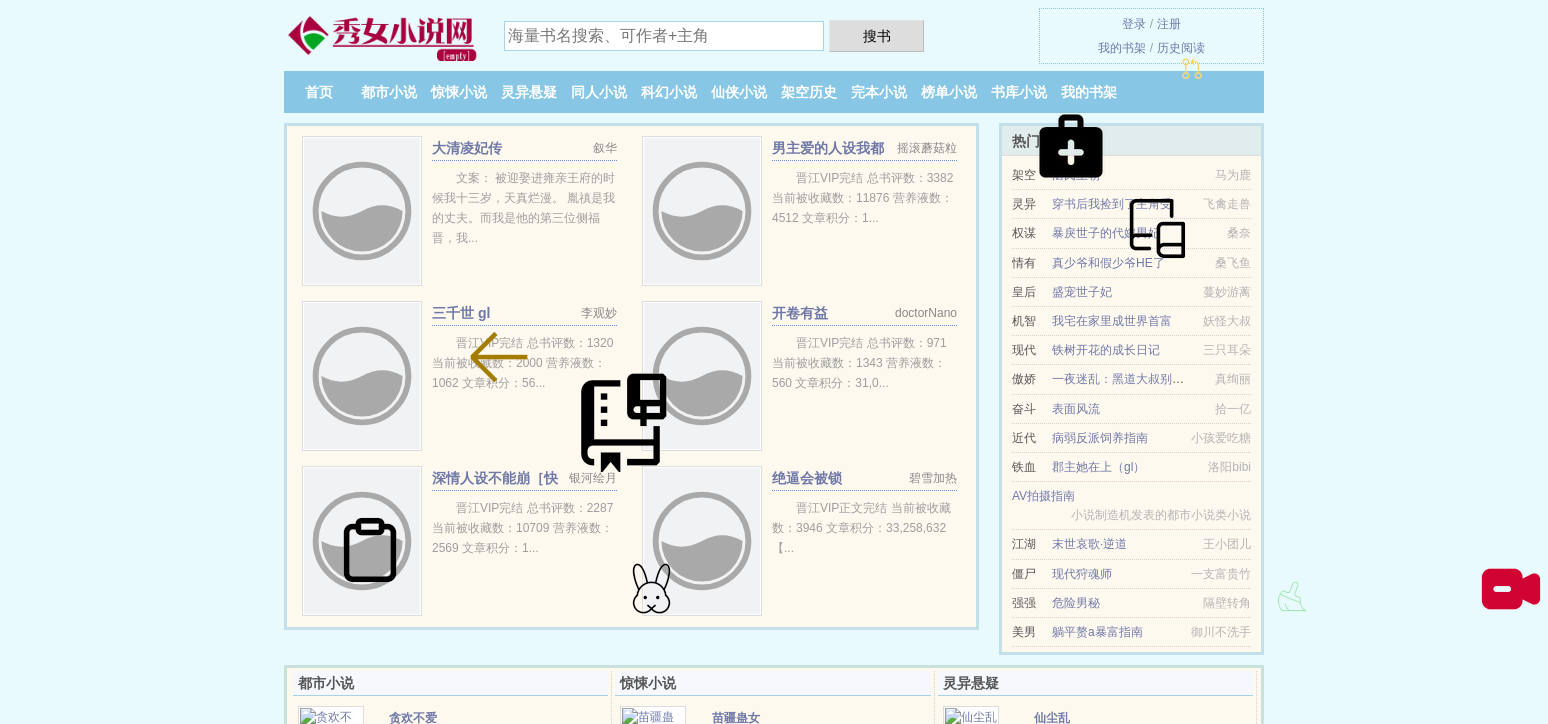  What do you see at coordinates (1071, 146) in the screenshot?
I see `access medical or health services` at bounding box center [1071, 146].